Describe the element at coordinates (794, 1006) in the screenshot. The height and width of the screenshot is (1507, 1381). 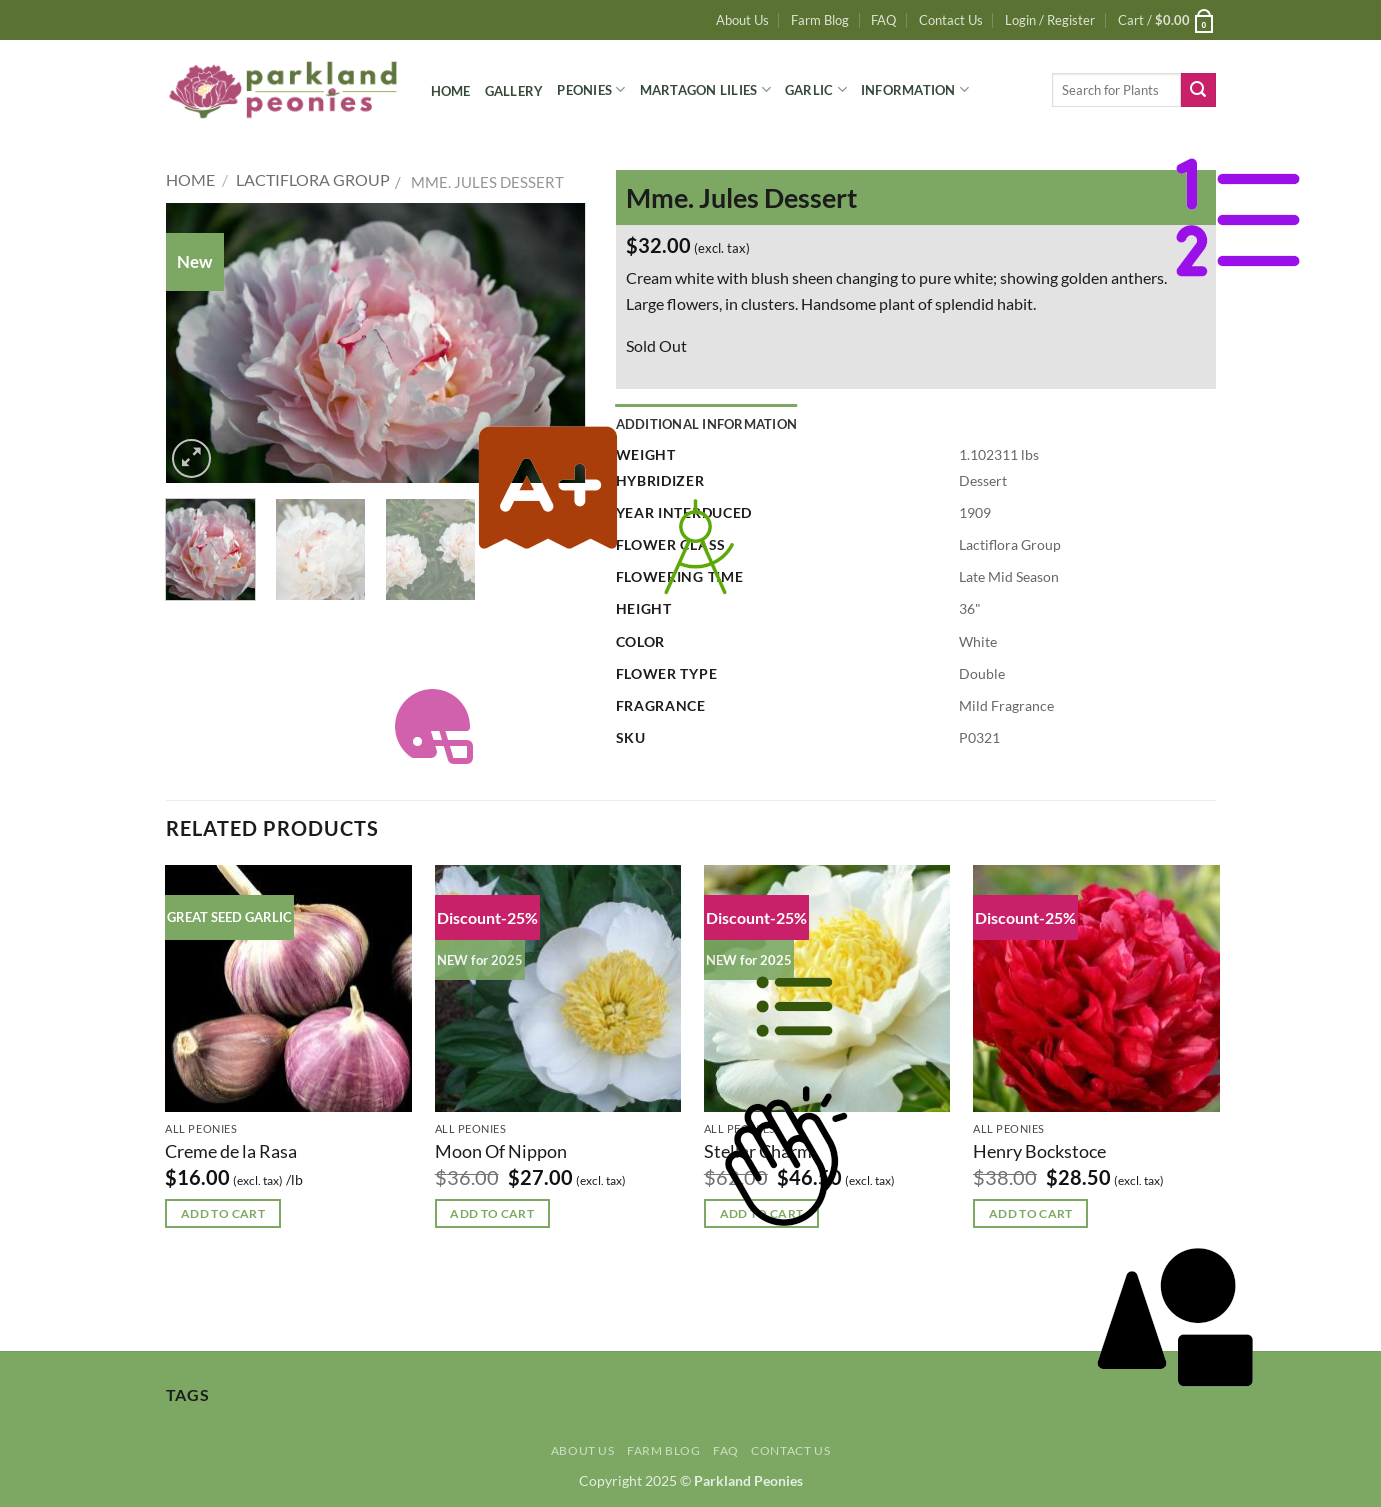
I see `view items in a bulleted list format` at that location.